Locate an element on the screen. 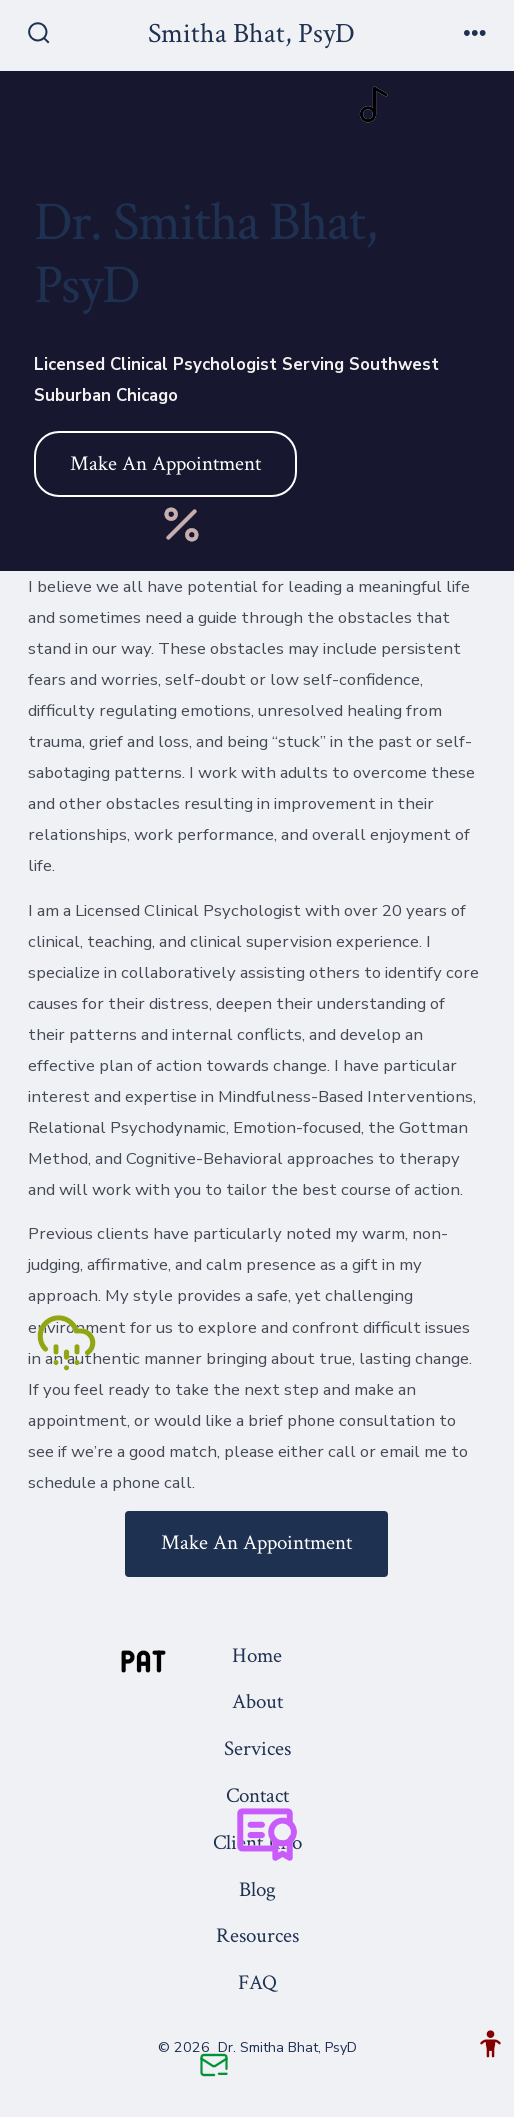  select male gender option is located at coordinates (490, 2044).